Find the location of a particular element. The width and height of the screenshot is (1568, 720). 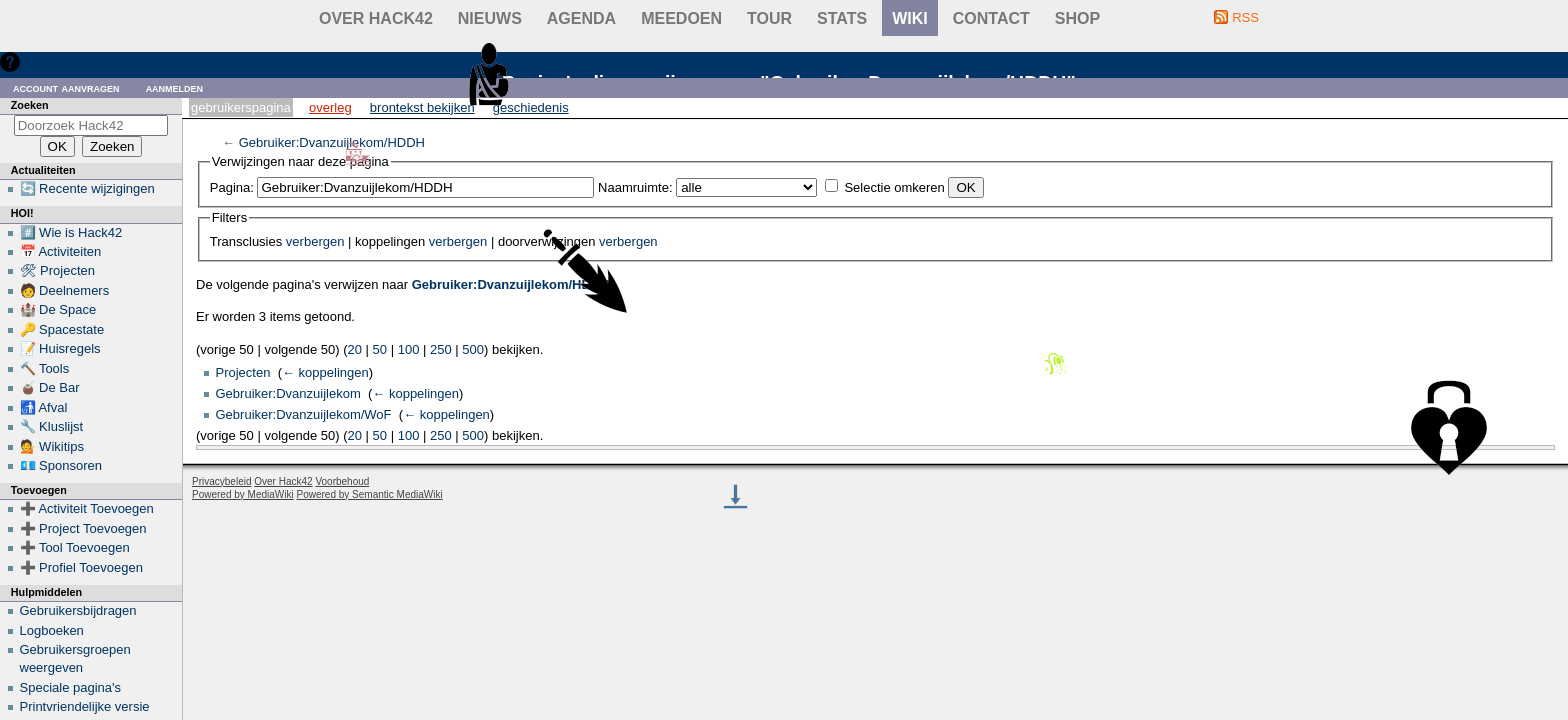

indicates an injury or medical condition is located at coordinates (489, 74).